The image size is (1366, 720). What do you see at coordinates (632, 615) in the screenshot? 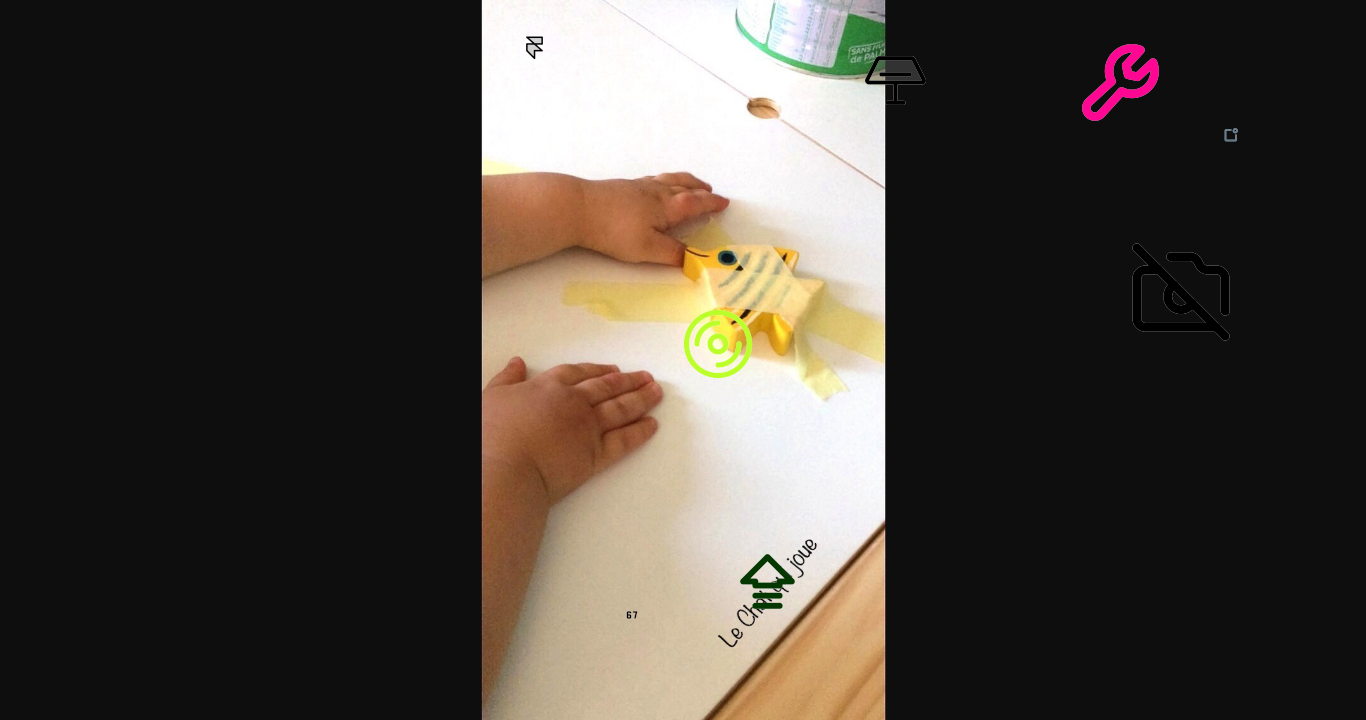
I see `displays the number 67 as a label or identifier` at bounding box center [632, 615].